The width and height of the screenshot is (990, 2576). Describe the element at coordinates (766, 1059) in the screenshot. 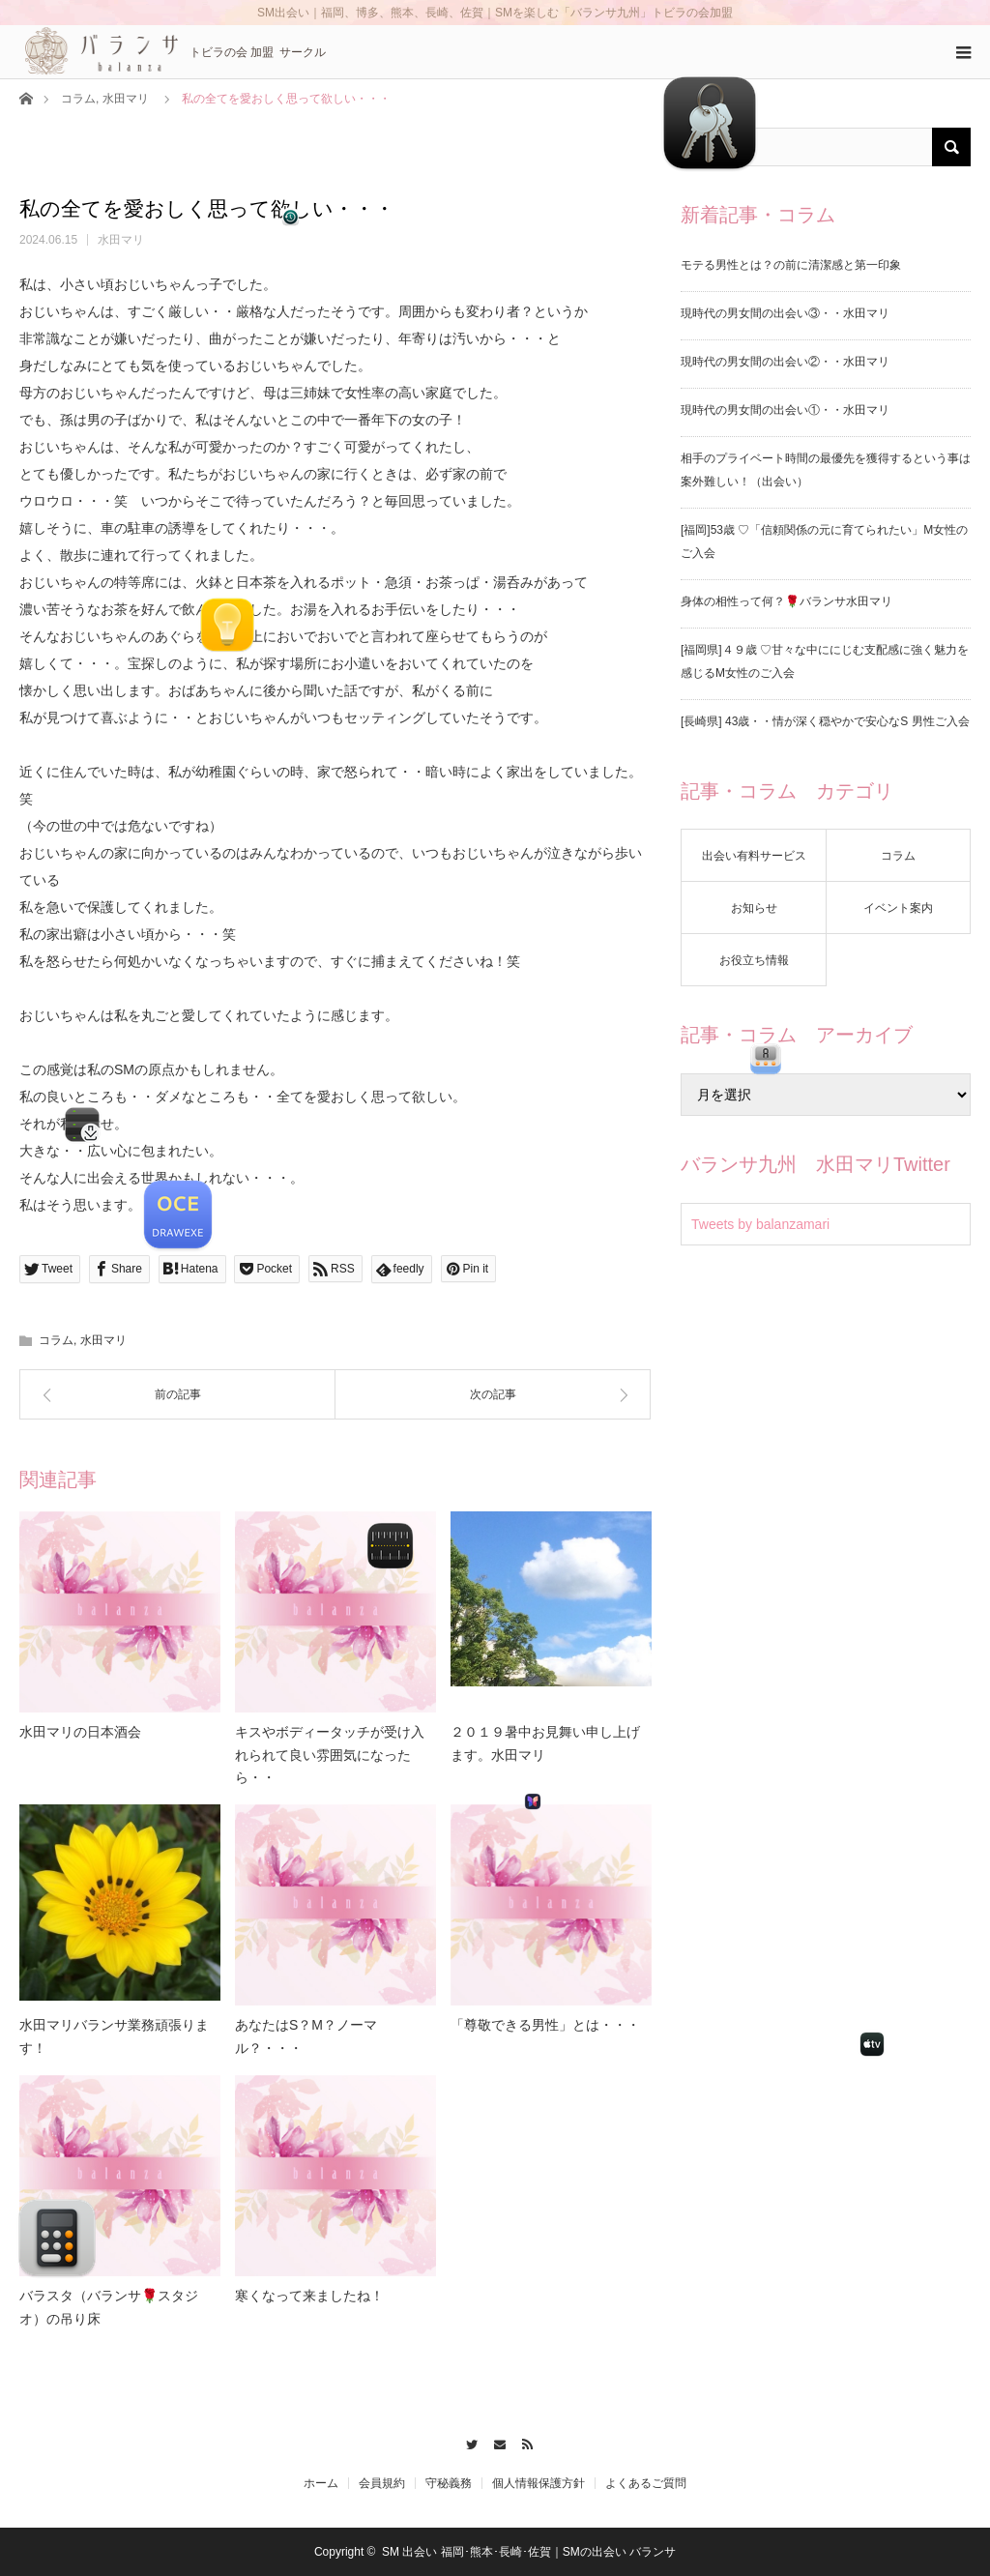

I see `open chromatic app for guitar tuning` at that location.